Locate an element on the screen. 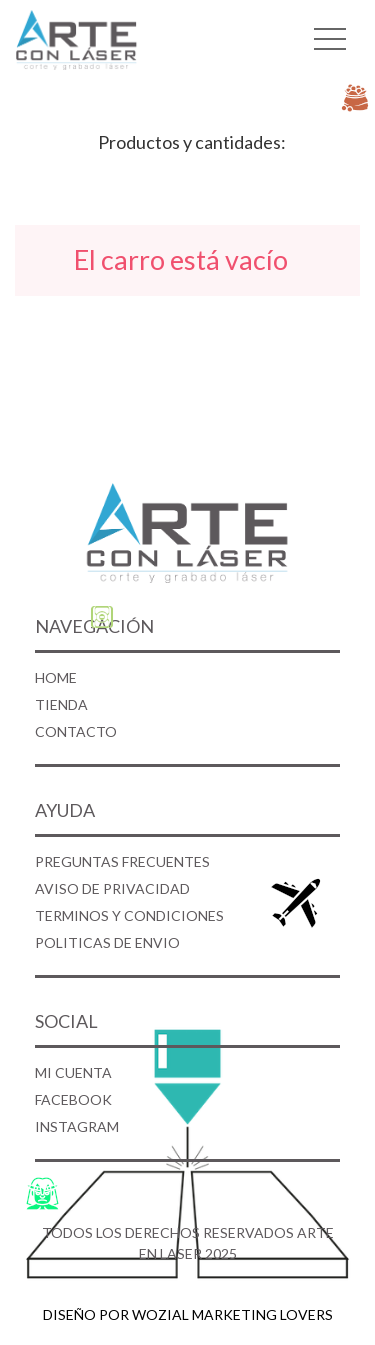 This screenshot has width=375, height=1345. access flight booking or travel options is located at coordinates (295, 904).